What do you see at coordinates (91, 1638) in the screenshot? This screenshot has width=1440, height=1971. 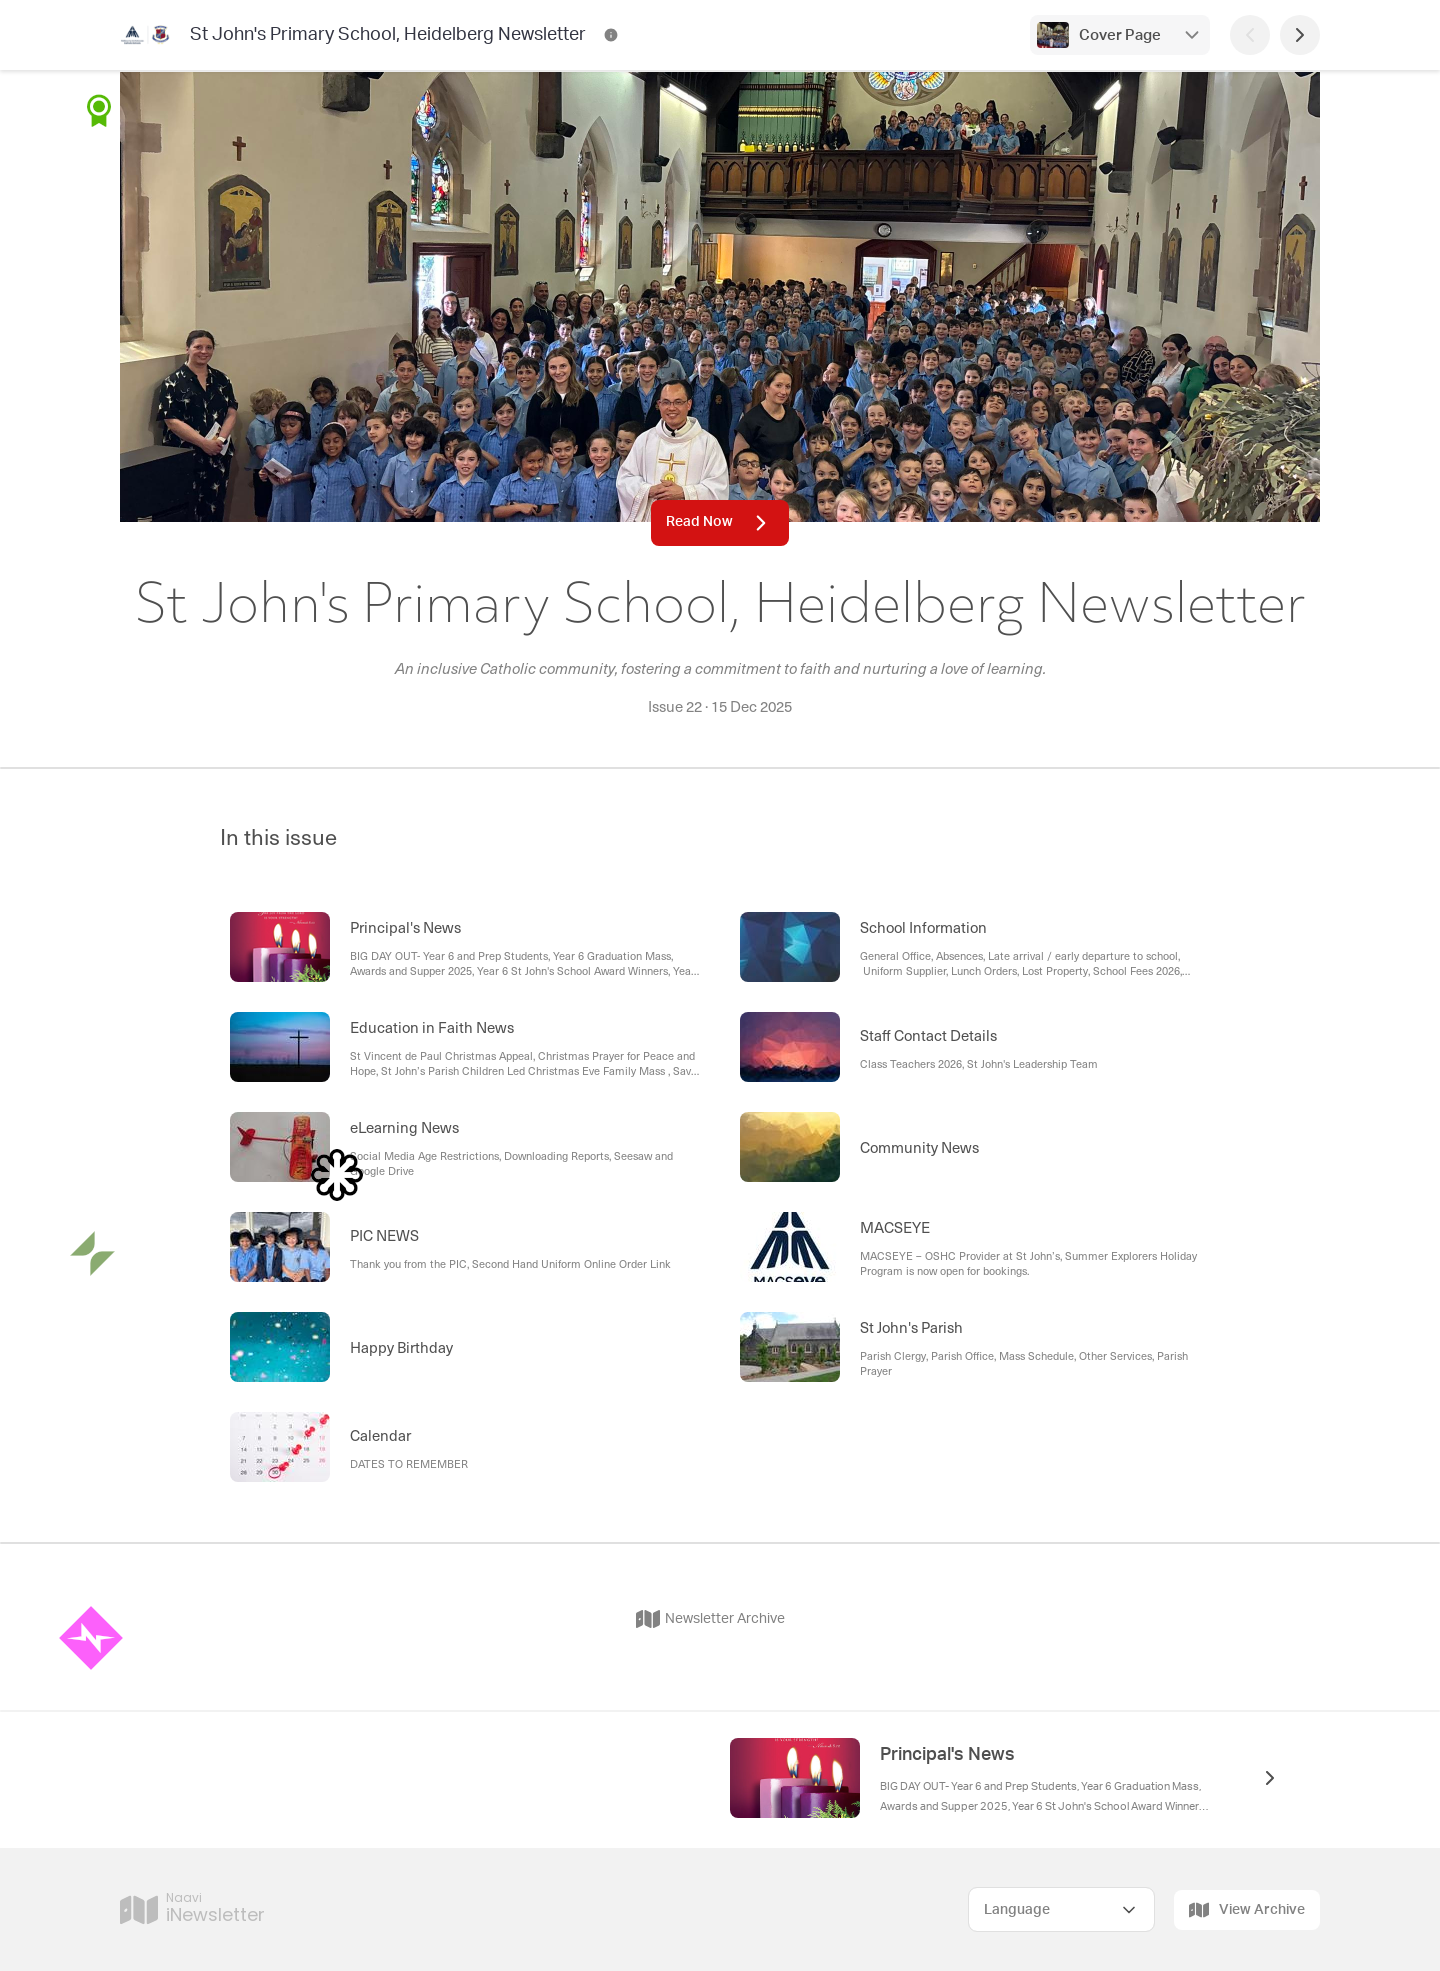 I see `normalize.css library logo` at bounding box center [91, 1638].